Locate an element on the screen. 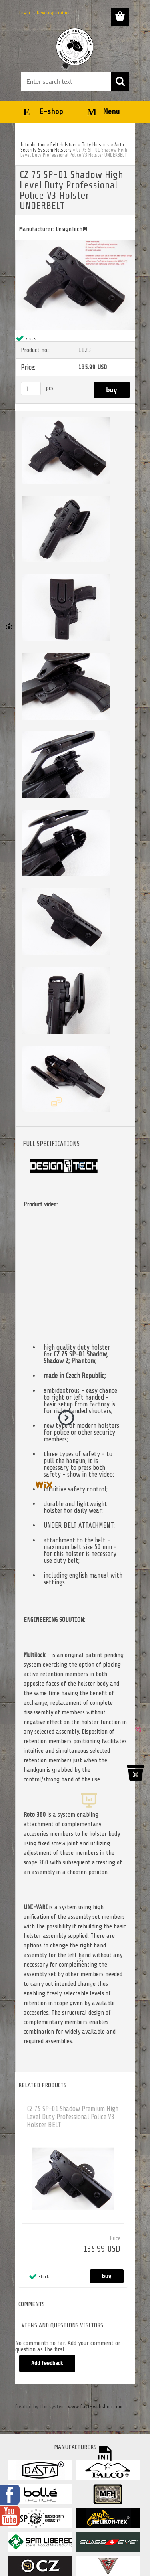 This screenshot has width=150, height=2576. indicates an enumeration type in code is located at coordinates (56, 1102).